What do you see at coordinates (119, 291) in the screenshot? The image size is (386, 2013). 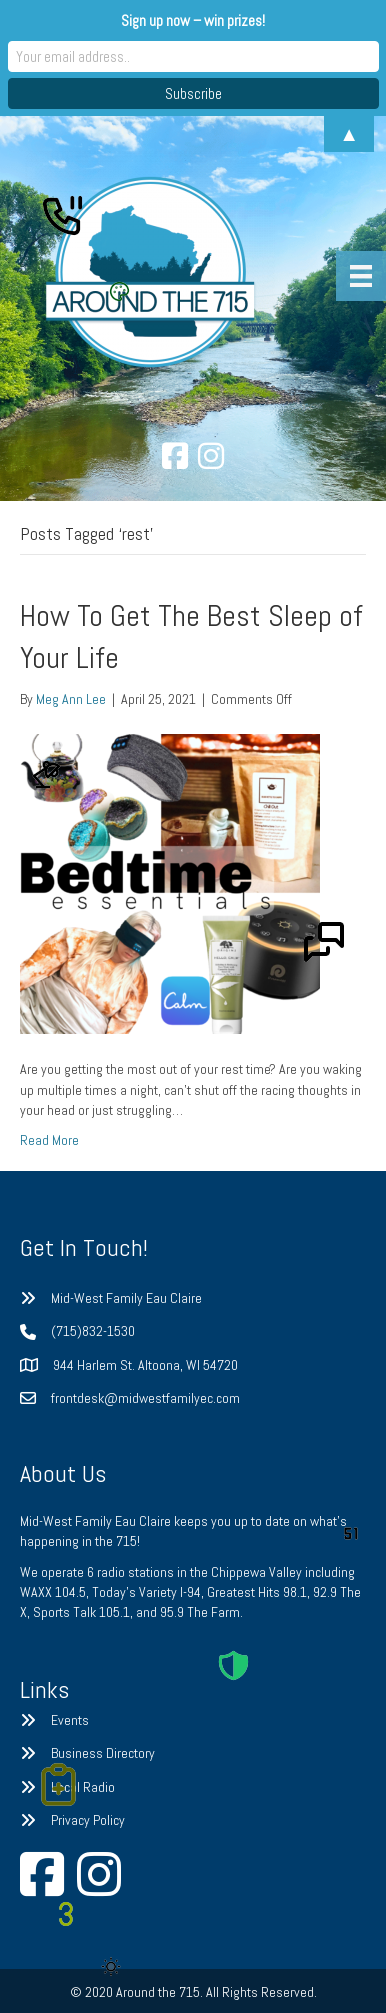 I see `access color or theme settings` at bounding box center [119, 291].